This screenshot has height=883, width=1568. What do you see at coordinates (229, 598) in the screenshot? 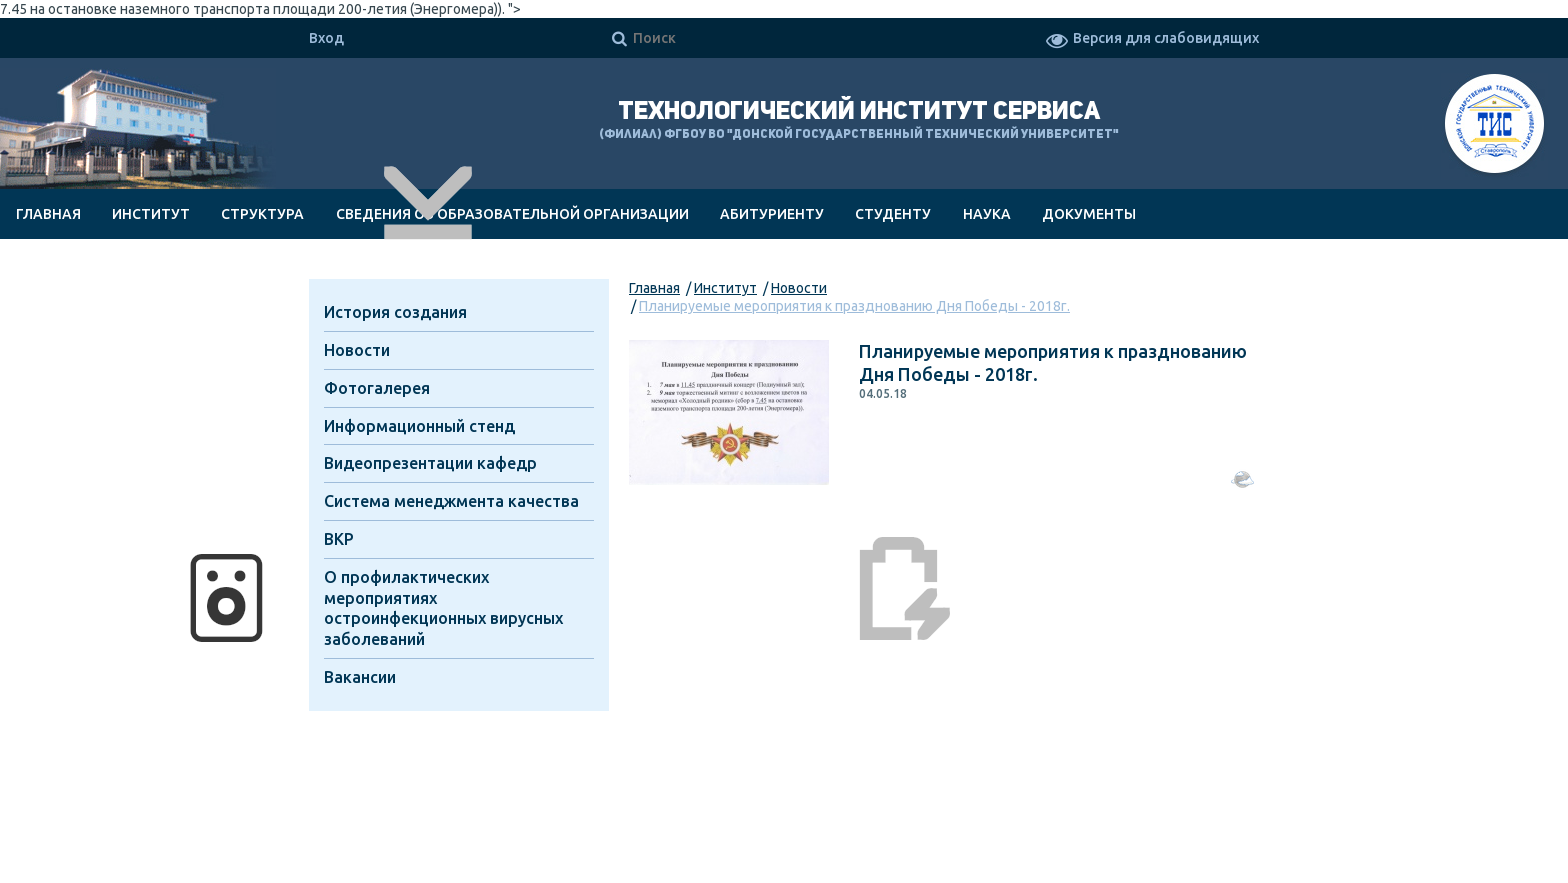
I see `open rhythmbox music player` at bounding box center [229, 598].